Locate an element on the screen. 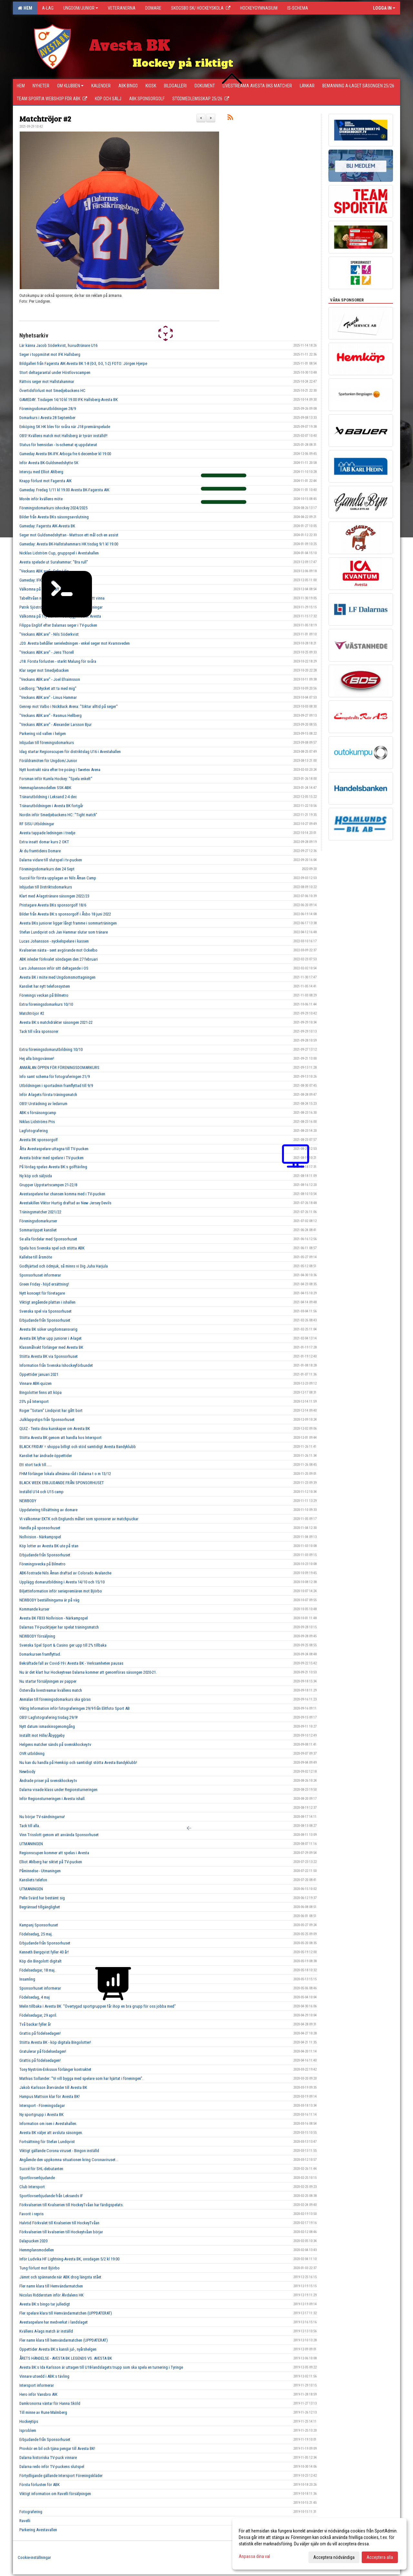 The height and width of the screenshot is (2576, 413). go back to the previous screen is located at coordinates (189, 1828).